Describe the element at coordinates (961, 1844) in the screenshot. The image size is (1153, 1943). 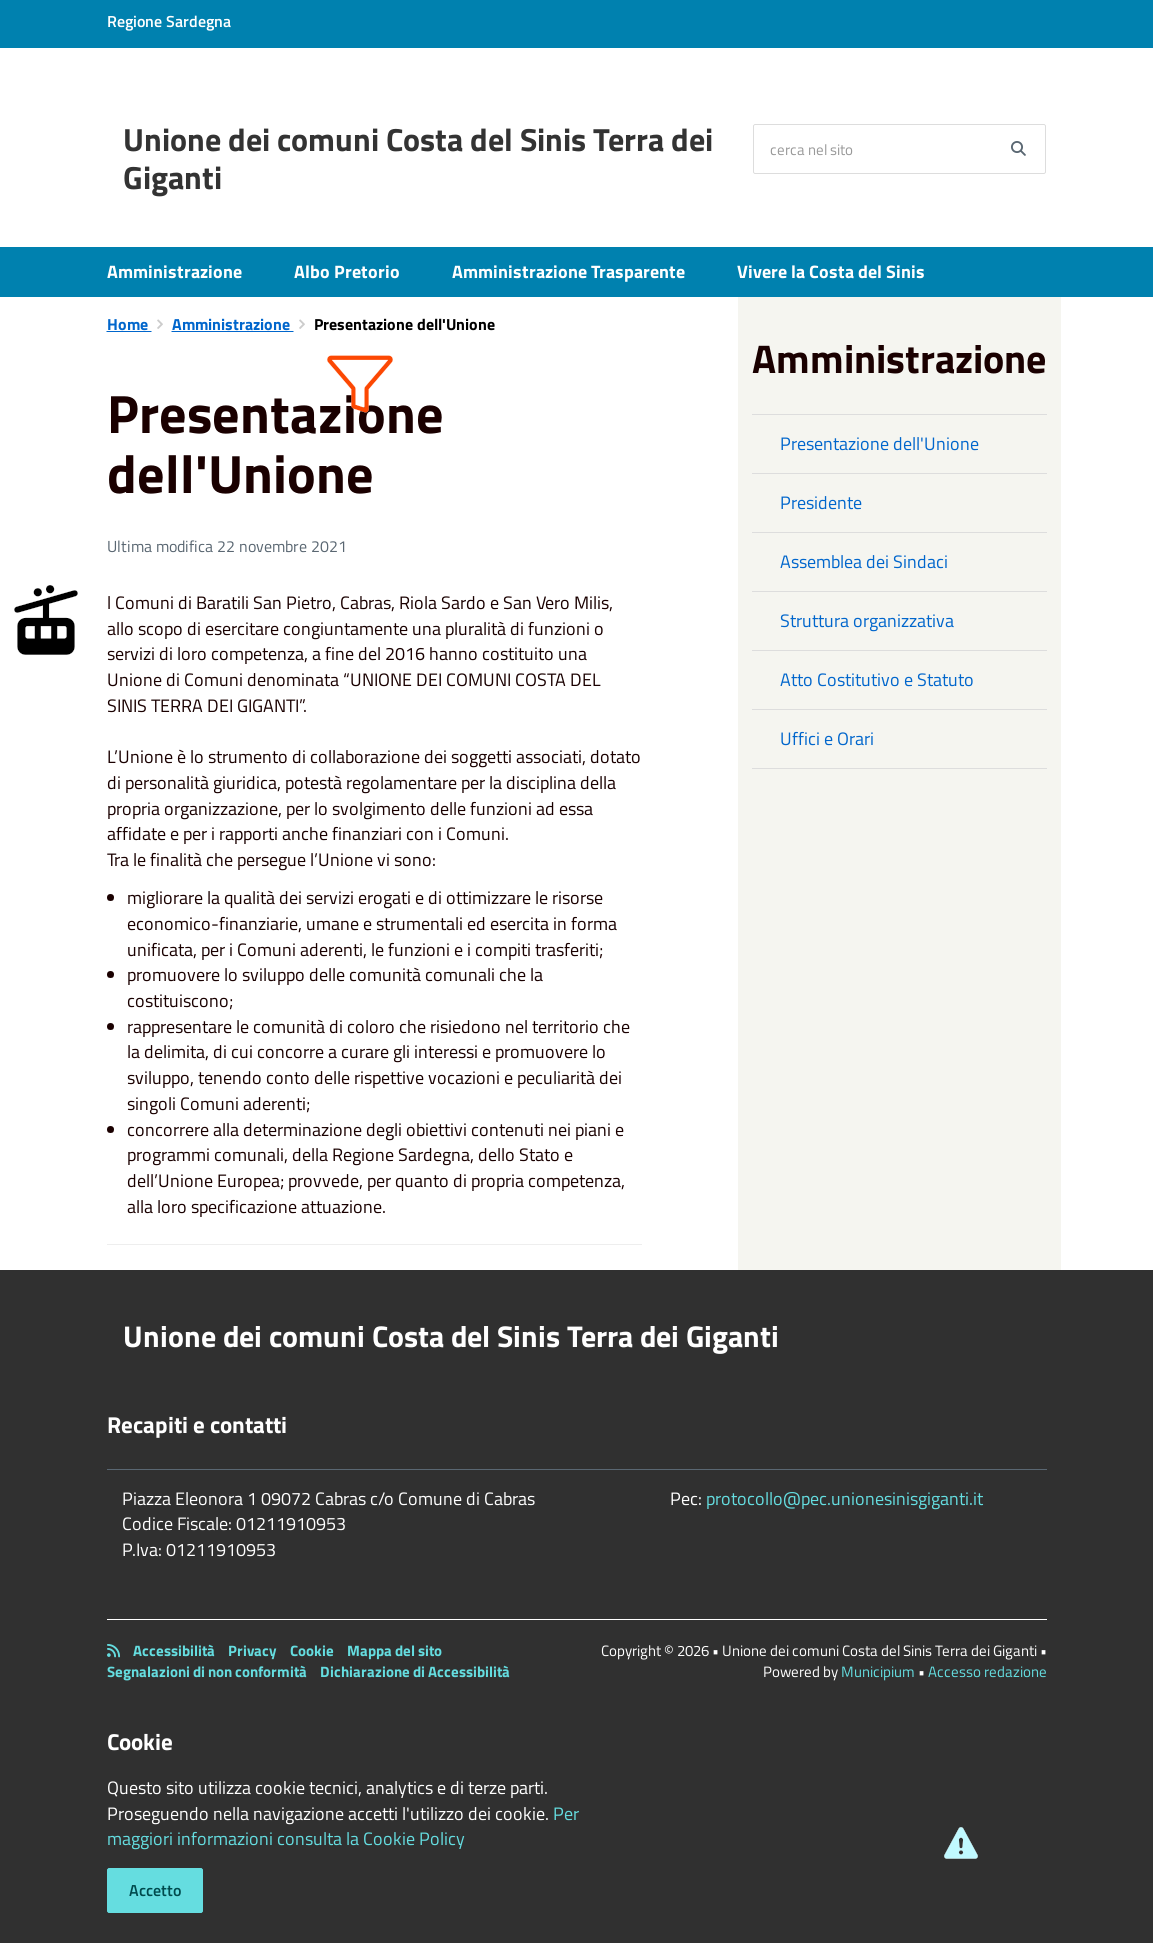
I see `indicates a warning or caution state` at that location.